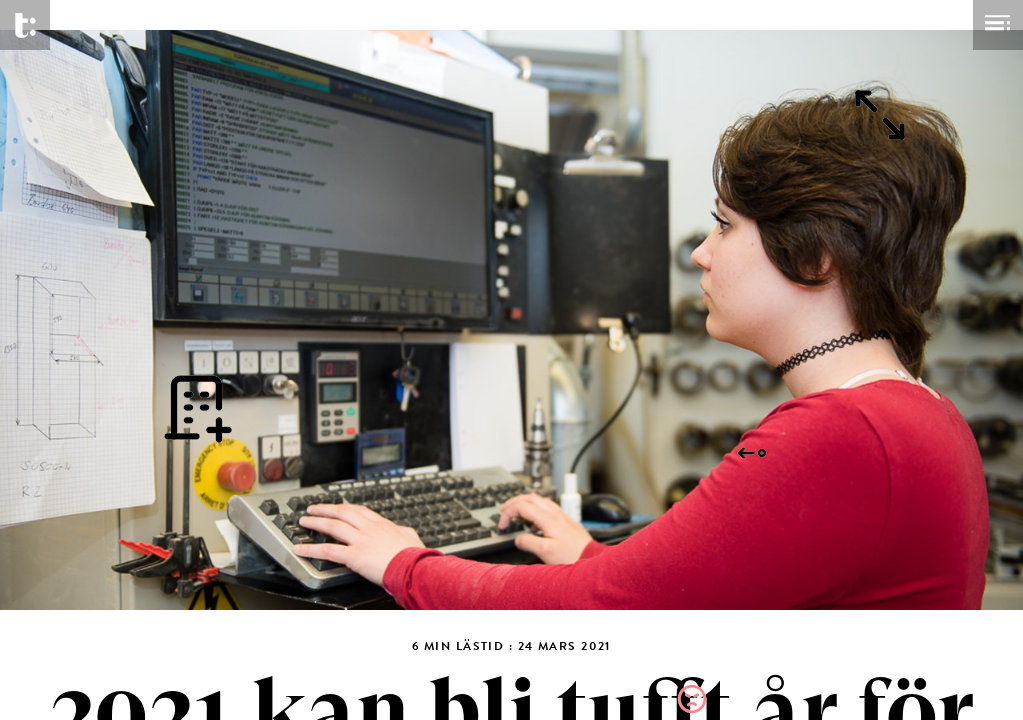 This screenshot has height=720, width=1023. Describe the element at coordinates (752, 453) in the screenshot. I see `move item to the left` at that location.